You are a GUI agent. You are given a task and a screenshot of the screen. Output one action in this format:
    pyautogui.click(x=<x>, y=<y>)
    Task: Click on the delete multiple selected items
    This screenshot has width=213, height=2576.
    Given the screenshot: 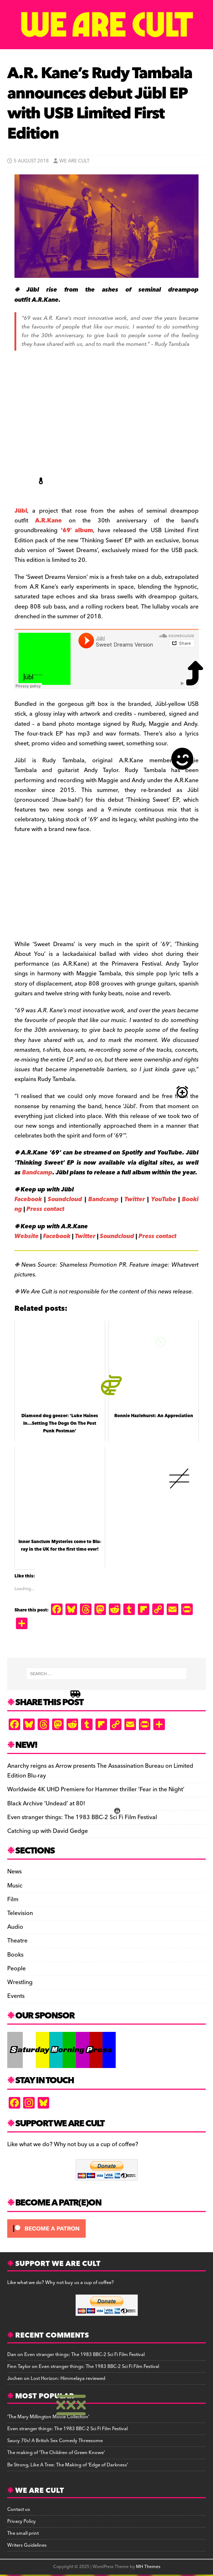 What is the action you would take?
    pyautogui.click(x=71, y=2405)
    